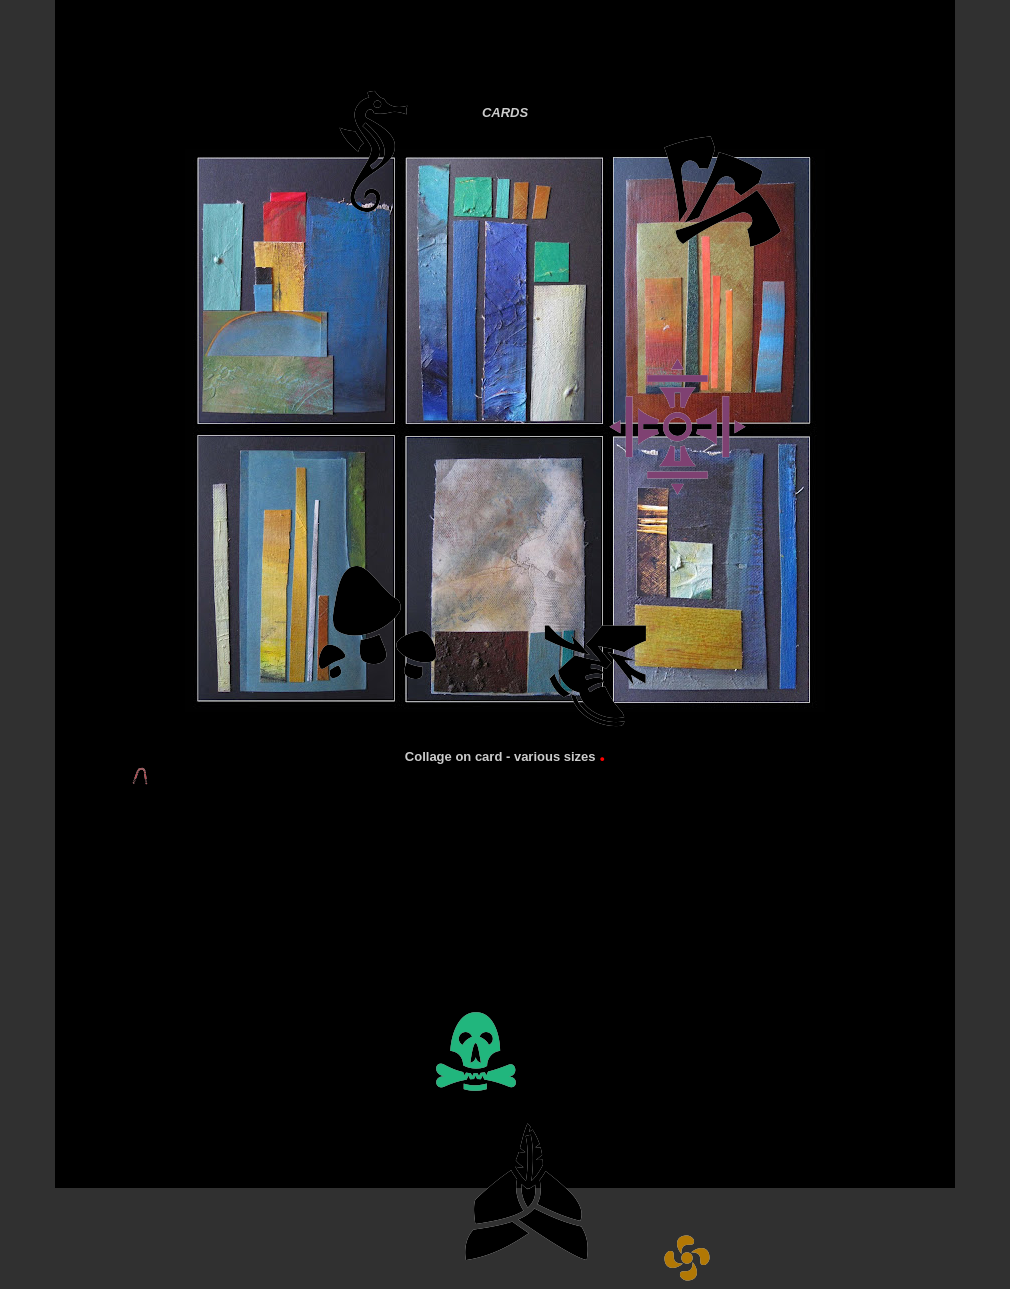 The height and width of the screenshot is (1289, 1010). What do you see at coordinates (377, 622) in the screenshot?
I see `browse mushroom or fungi identification` at bounding box center [377, 622].